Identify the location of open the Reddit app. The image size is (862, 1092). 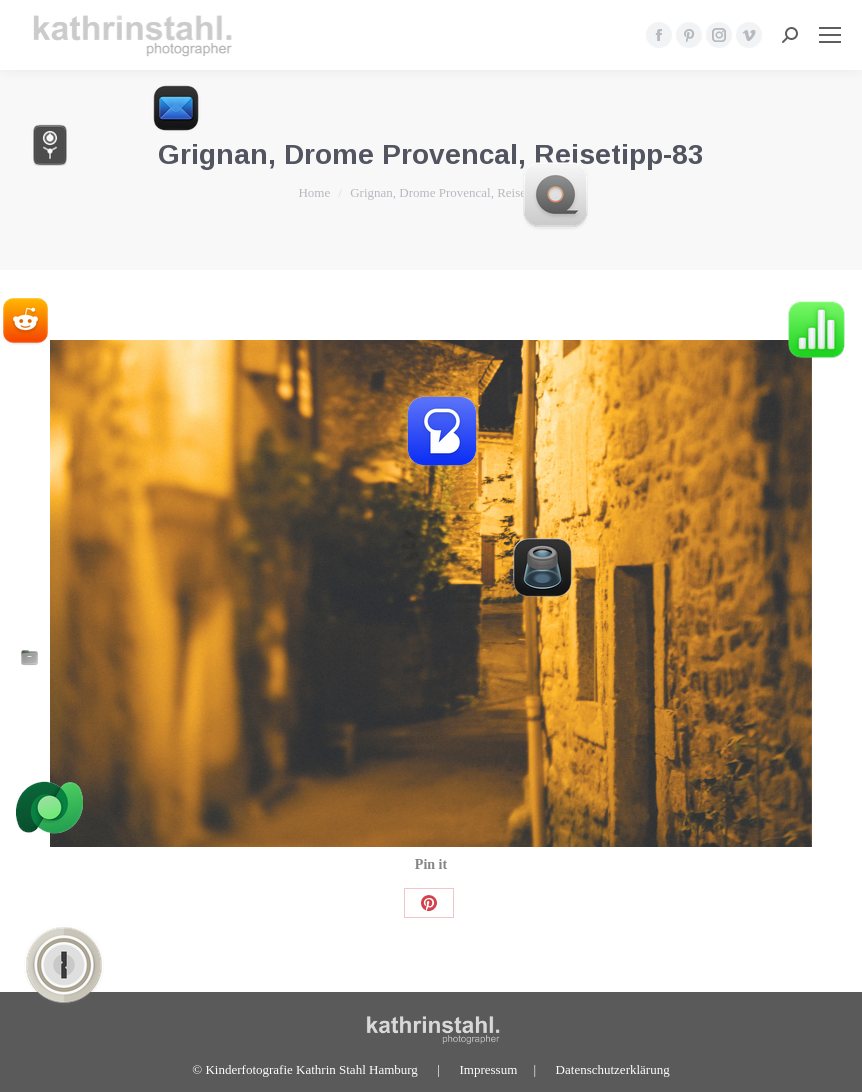
(25, 320).